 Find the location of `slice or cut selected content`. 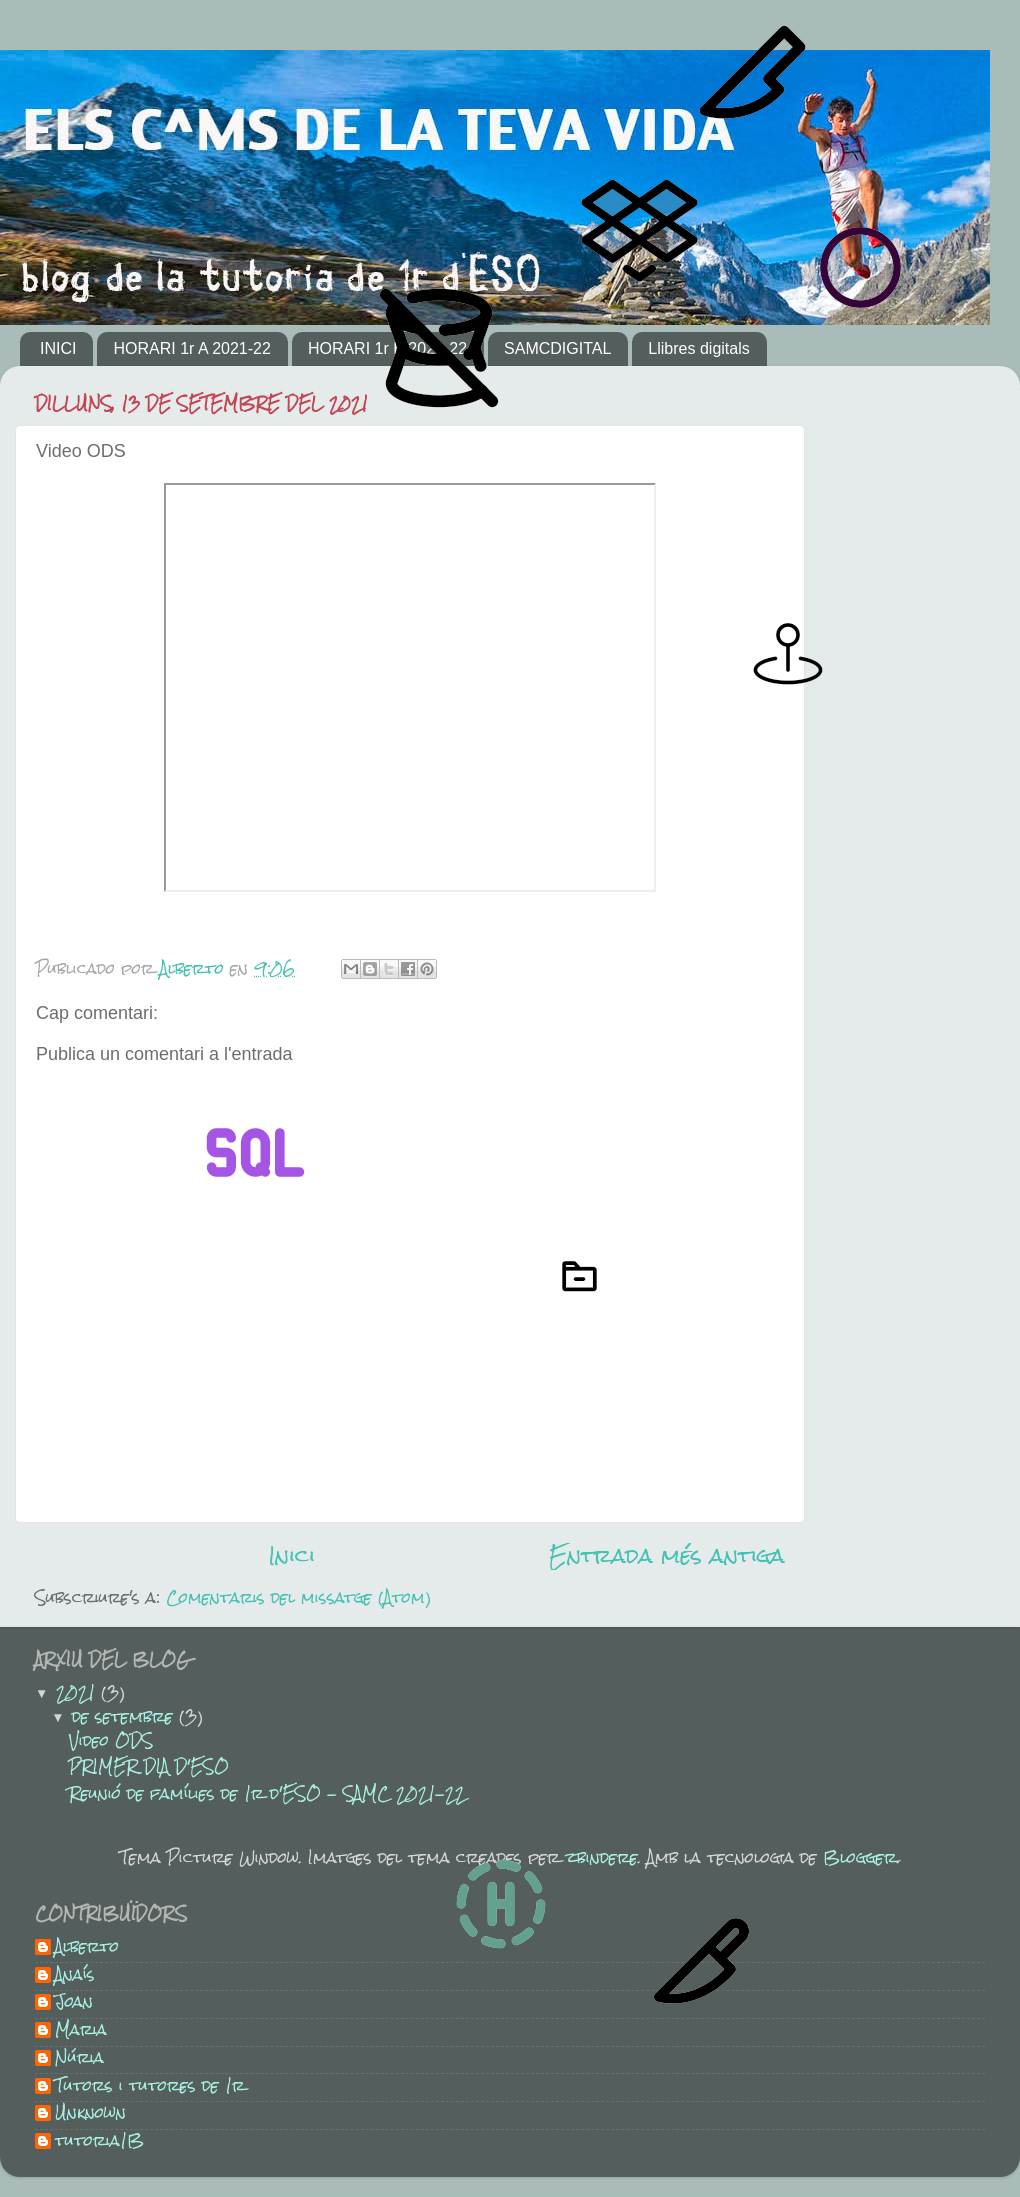

slice or cut selected content is located at coordinates (752, 73).